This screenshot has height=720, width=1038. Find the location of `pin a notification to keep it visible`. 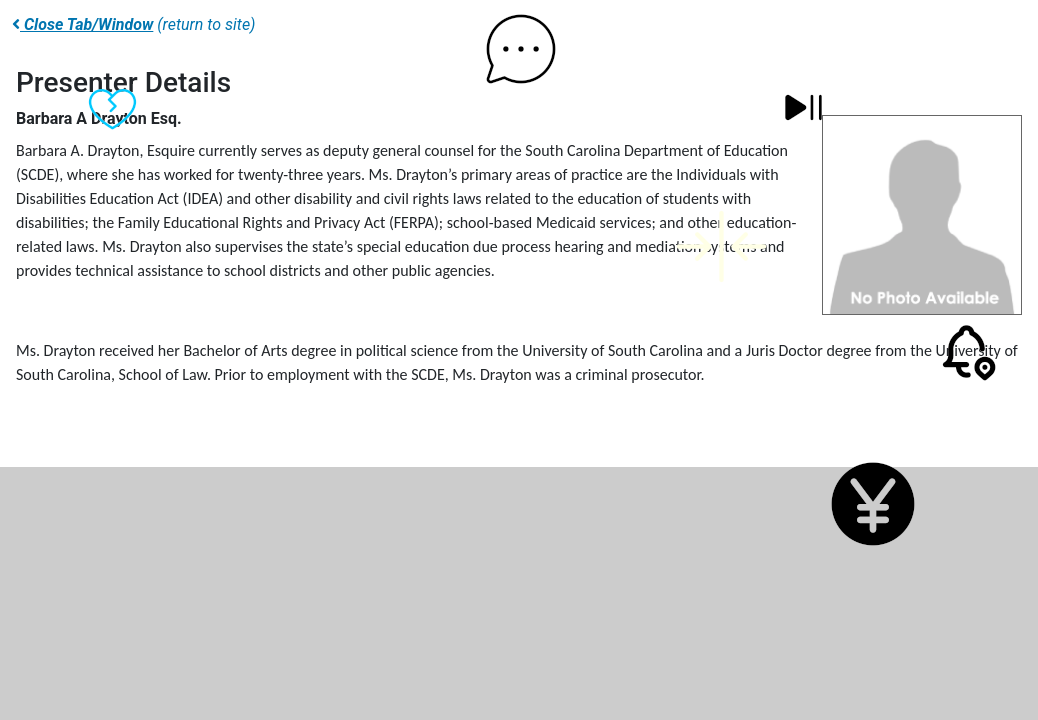

pin a notification to keep it visible is located at coordinates (966, 351).